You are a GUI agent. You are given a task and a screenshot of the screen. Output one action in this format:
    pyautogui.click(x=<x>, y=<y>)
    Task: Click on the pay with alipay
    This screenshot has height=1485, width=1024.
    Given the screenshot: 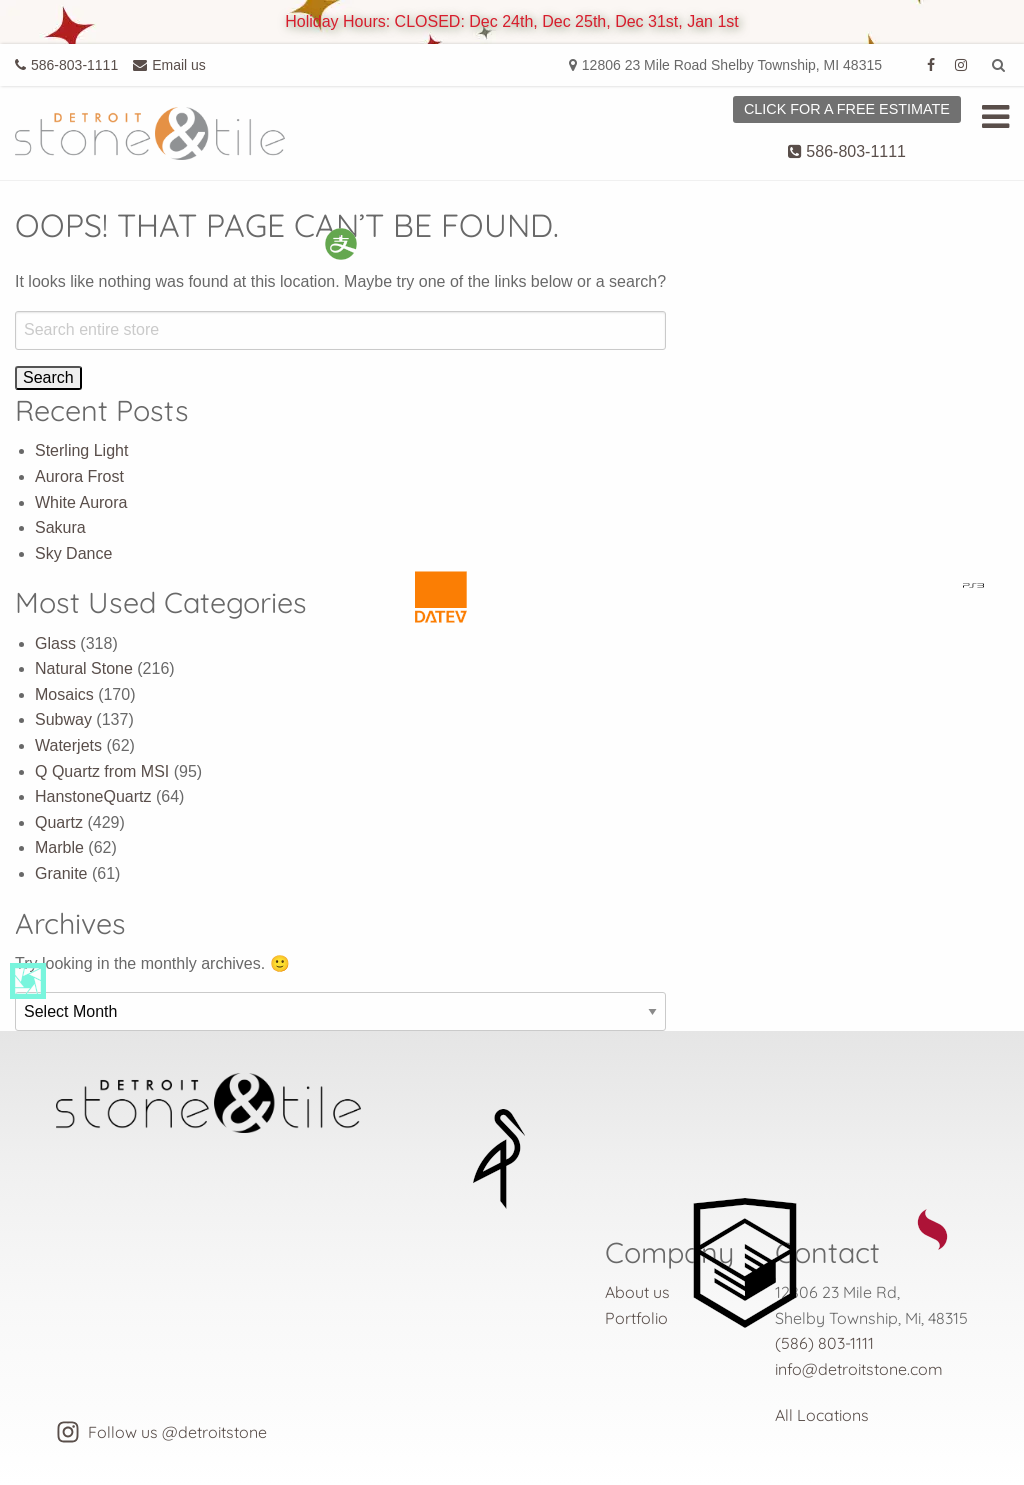 What is the action you would take?
    pyautogui.click(x=341, y=244)
    